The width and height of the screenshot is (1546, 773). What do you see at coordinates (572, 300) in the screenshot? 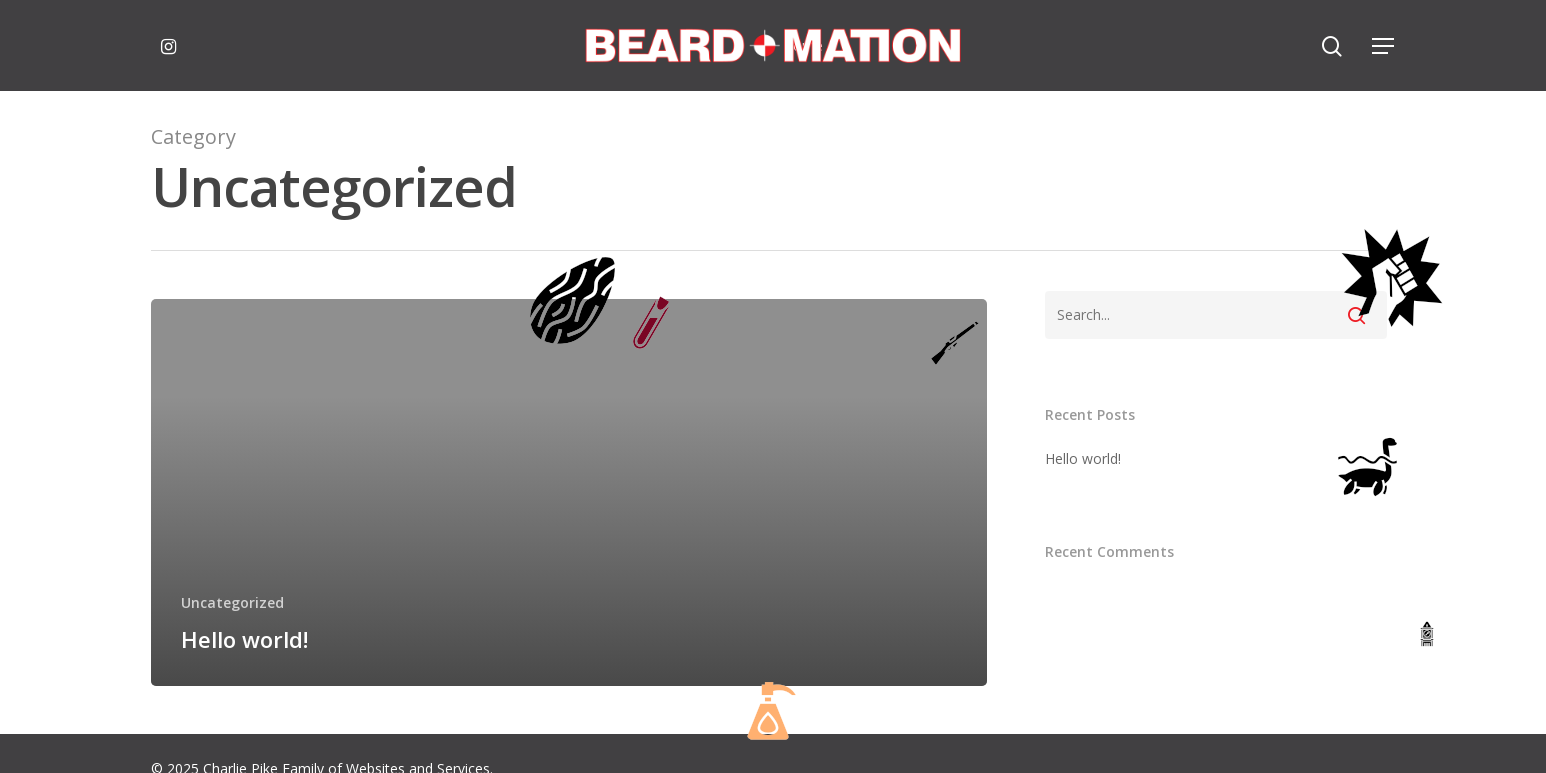
I see `indicates almond or tree nut allergen warning` at bounding box center [572, 300].